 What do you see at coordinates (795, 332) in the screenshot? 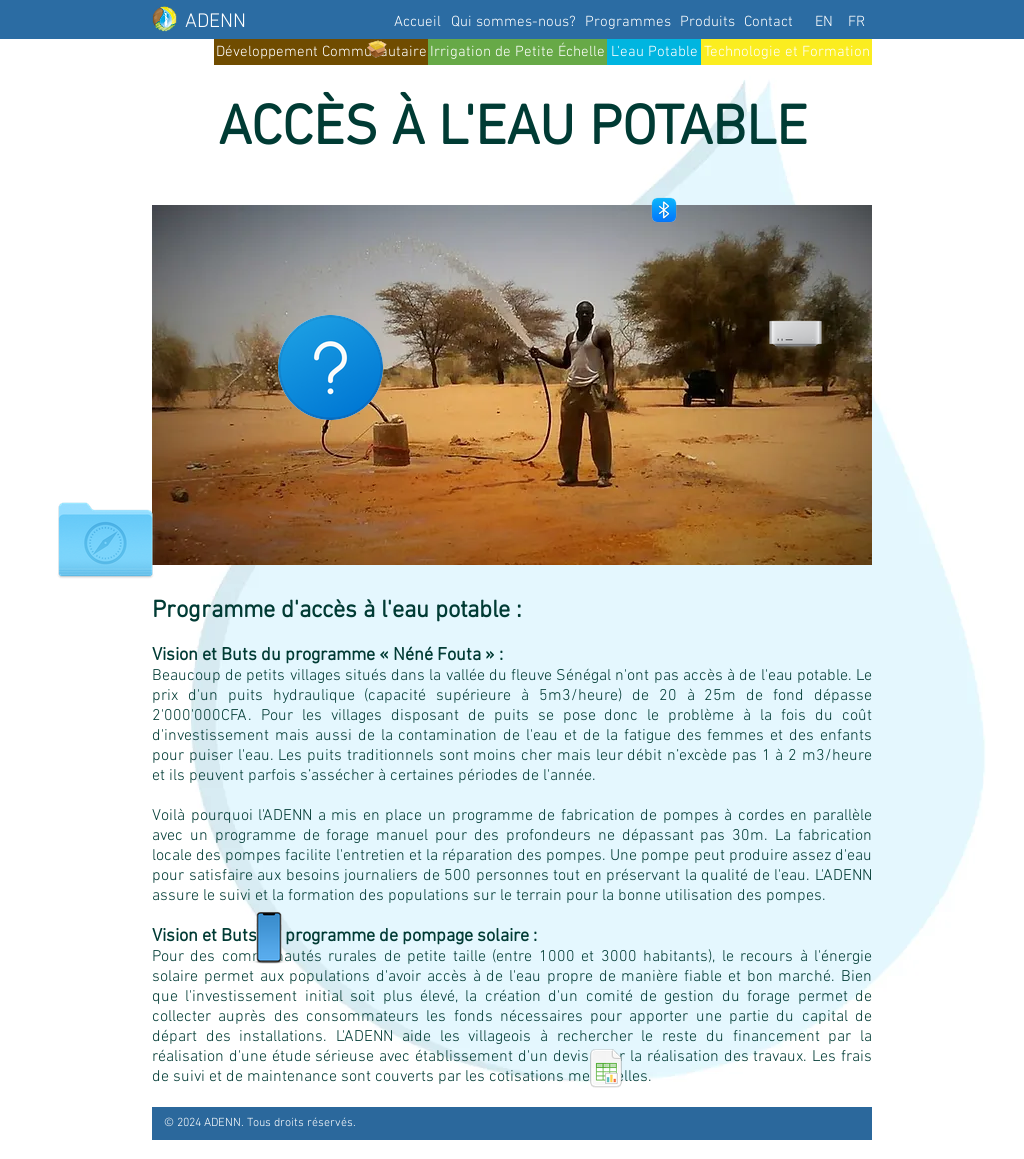
I see `mac studio desktop computer` at bounding box center [795, 332].